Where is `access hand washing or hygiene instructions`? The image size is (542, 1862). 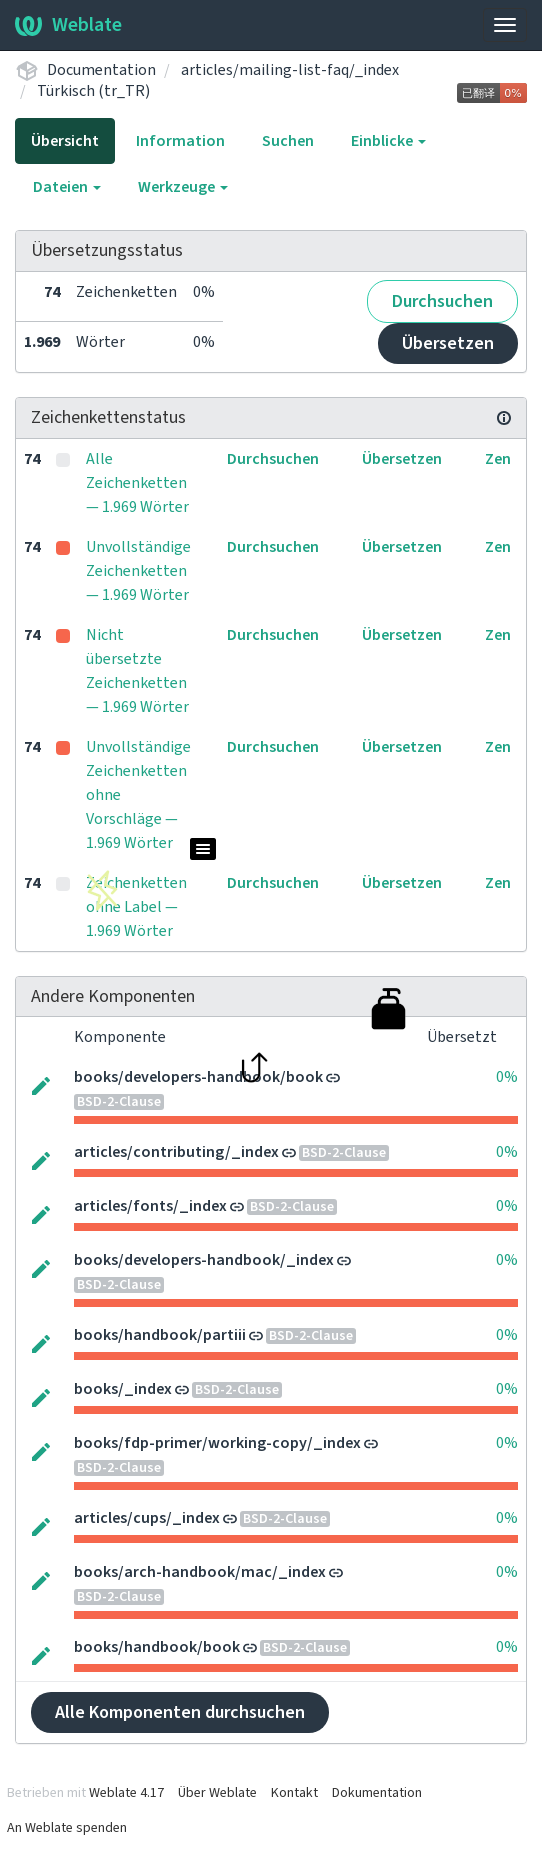
access hand washing or hygiene instructions is located at coordinates (388, 1009).